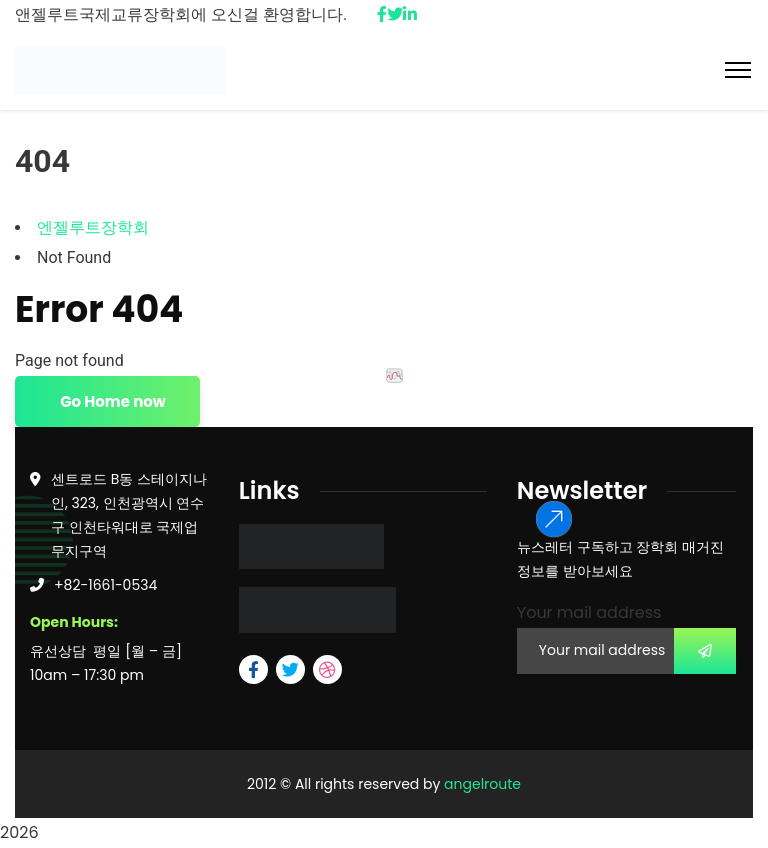  What do you see at coordinates (554, 519) in the screenshot?
I see `indicates a symbolic link or shortcut to another file` at bounding box center [554, 519].